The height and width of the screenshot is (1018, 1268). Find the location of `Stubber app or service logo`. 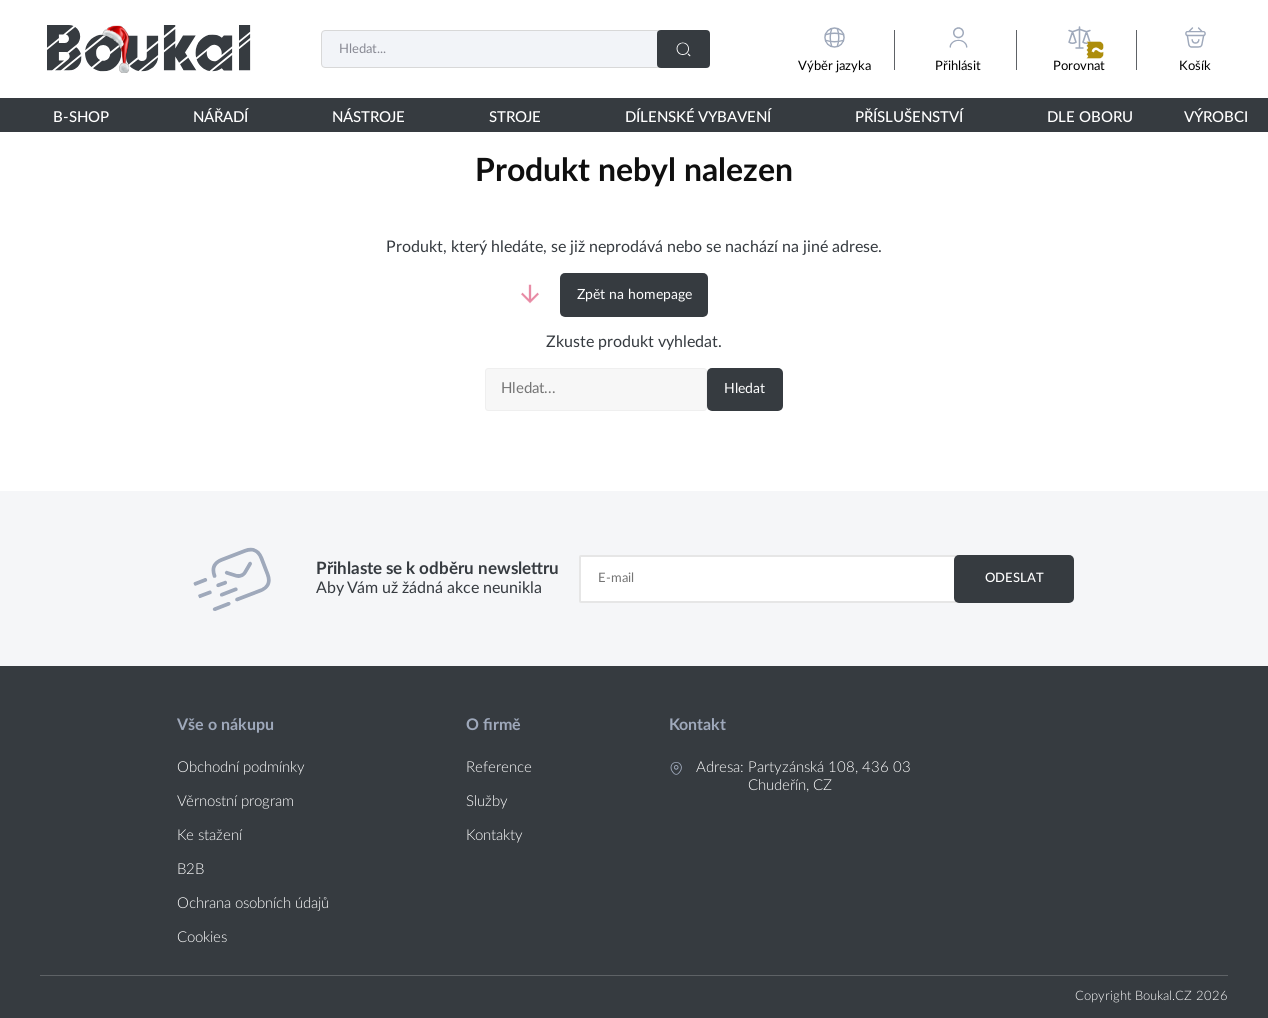

Stubber app or service logo is located at coordinates (1095, 50).